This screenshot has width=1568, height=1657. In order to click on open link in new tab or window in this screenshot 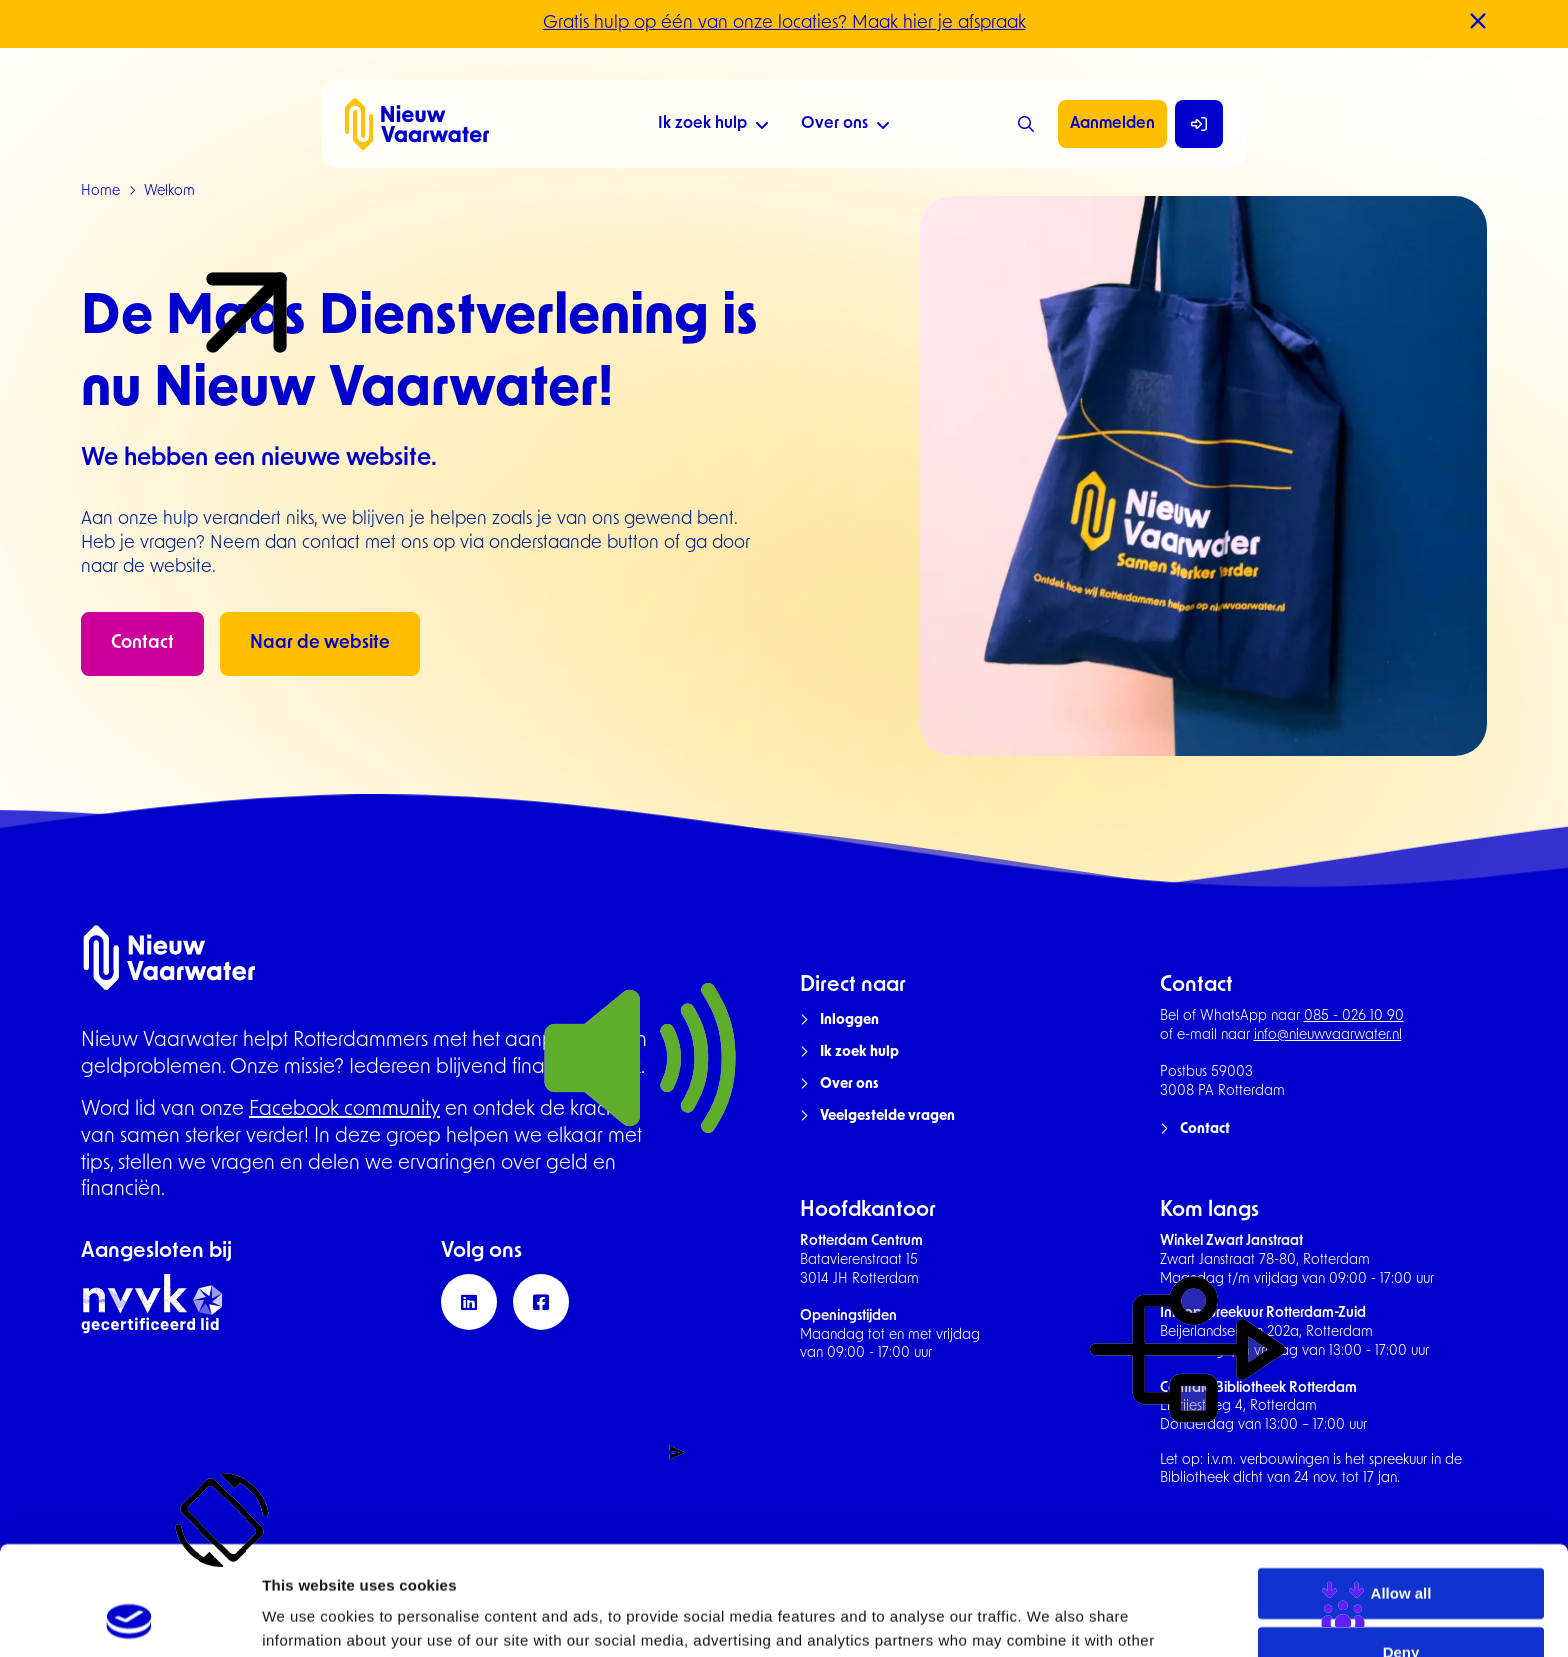, I will do `click(246, 312)`.